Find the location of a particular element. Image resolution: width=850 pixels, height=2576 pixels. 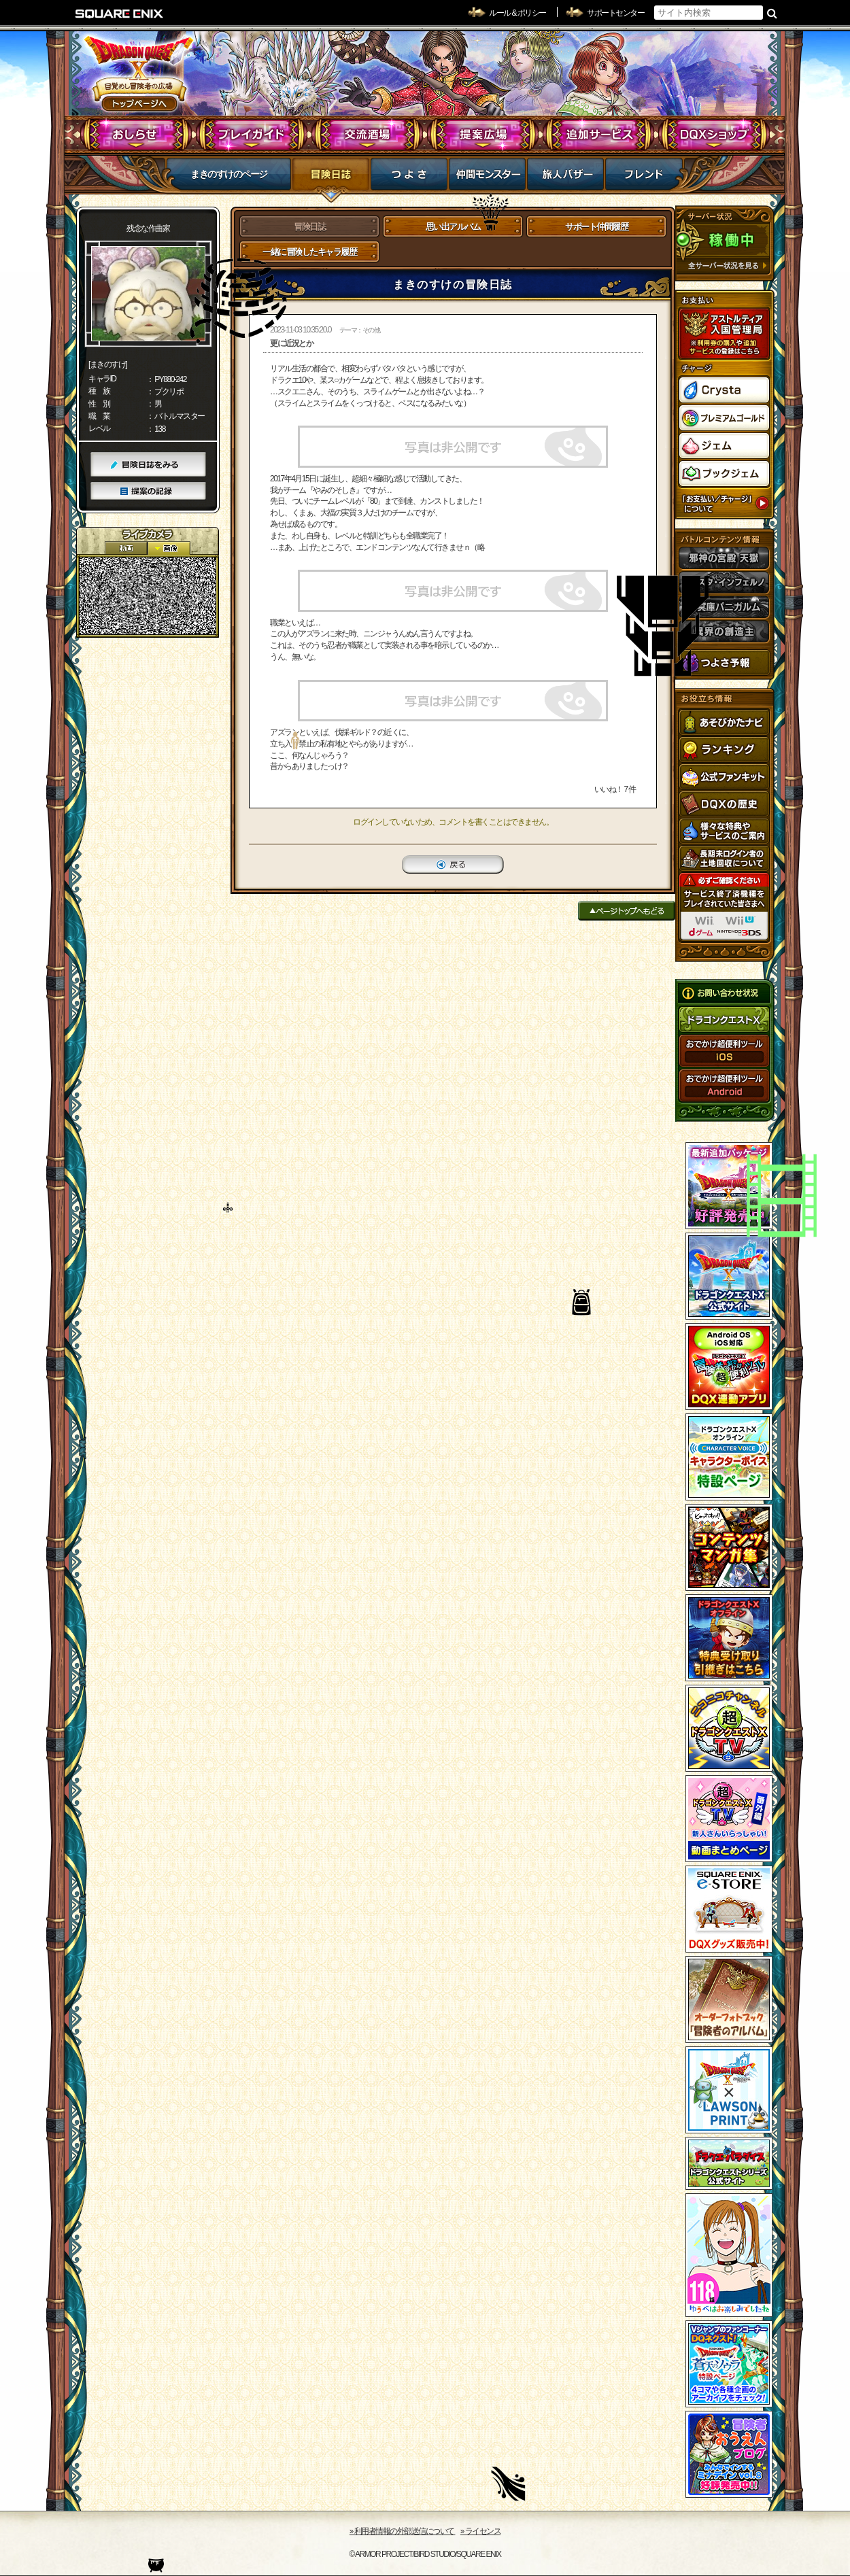

select a sword or melee weapon is located at coordinates (228, 1207).